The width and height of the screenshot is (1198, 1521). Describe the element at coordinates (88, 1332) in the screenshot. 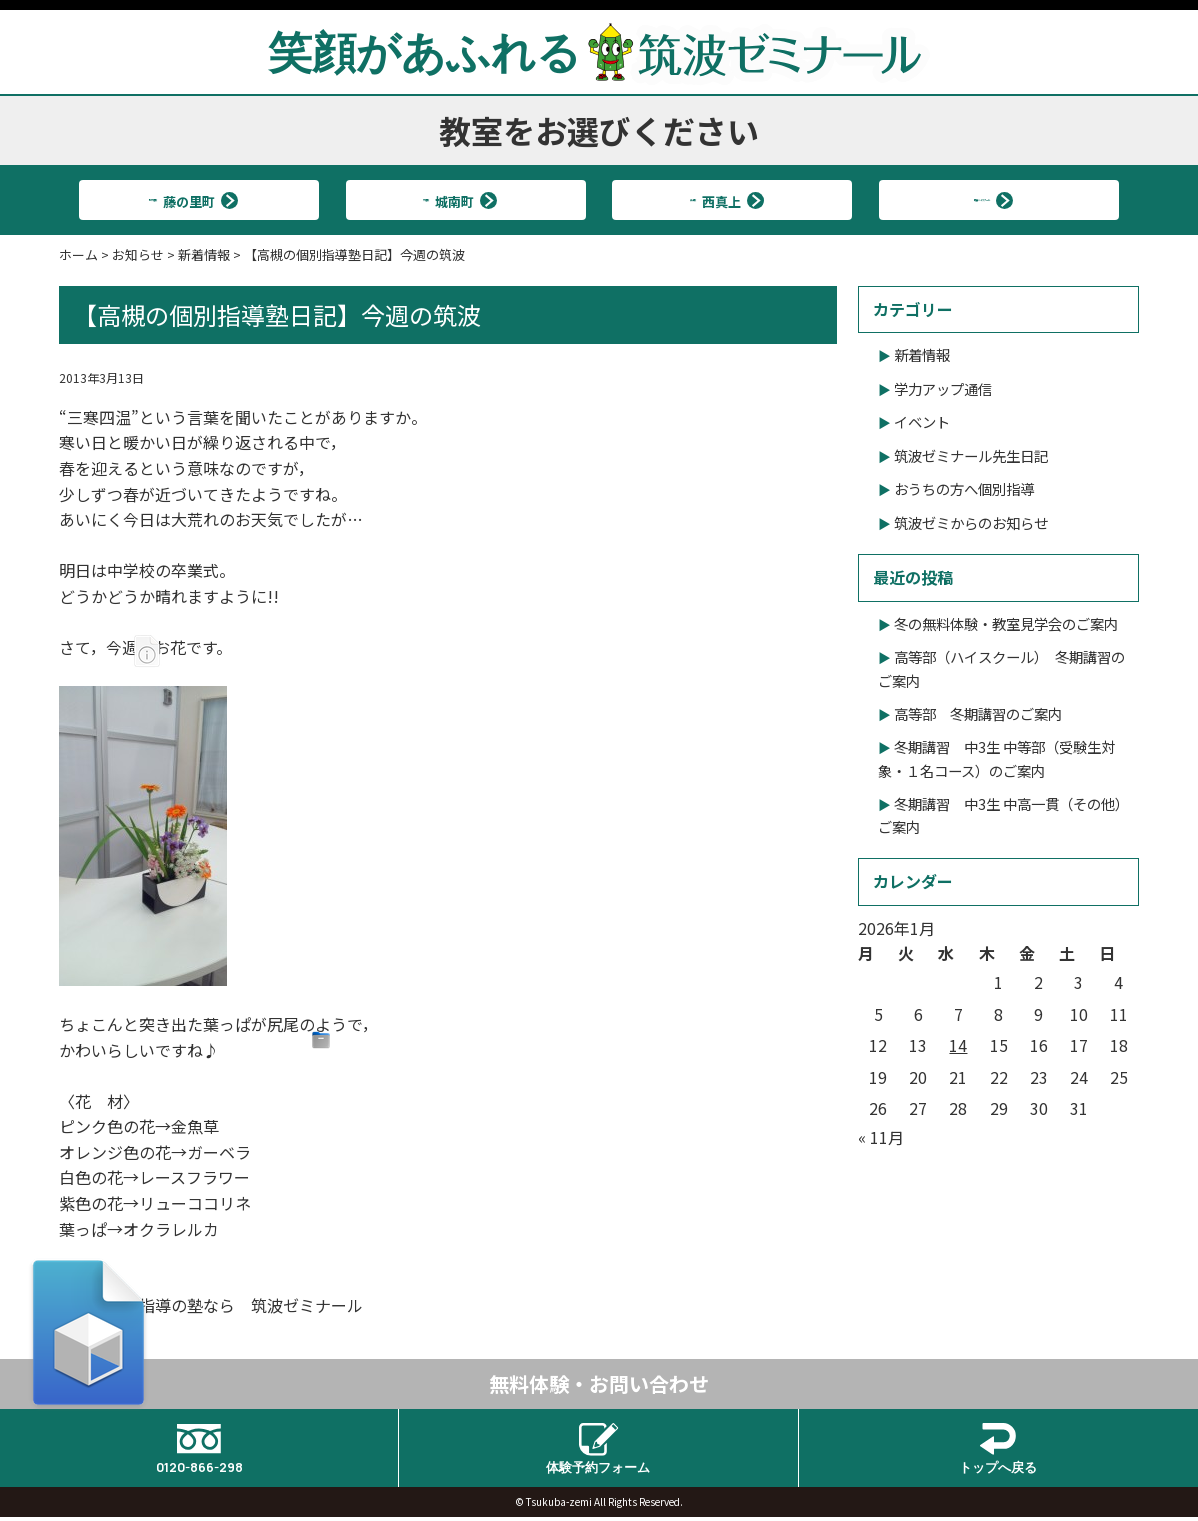

I see `flatpak application reference file` at that location.